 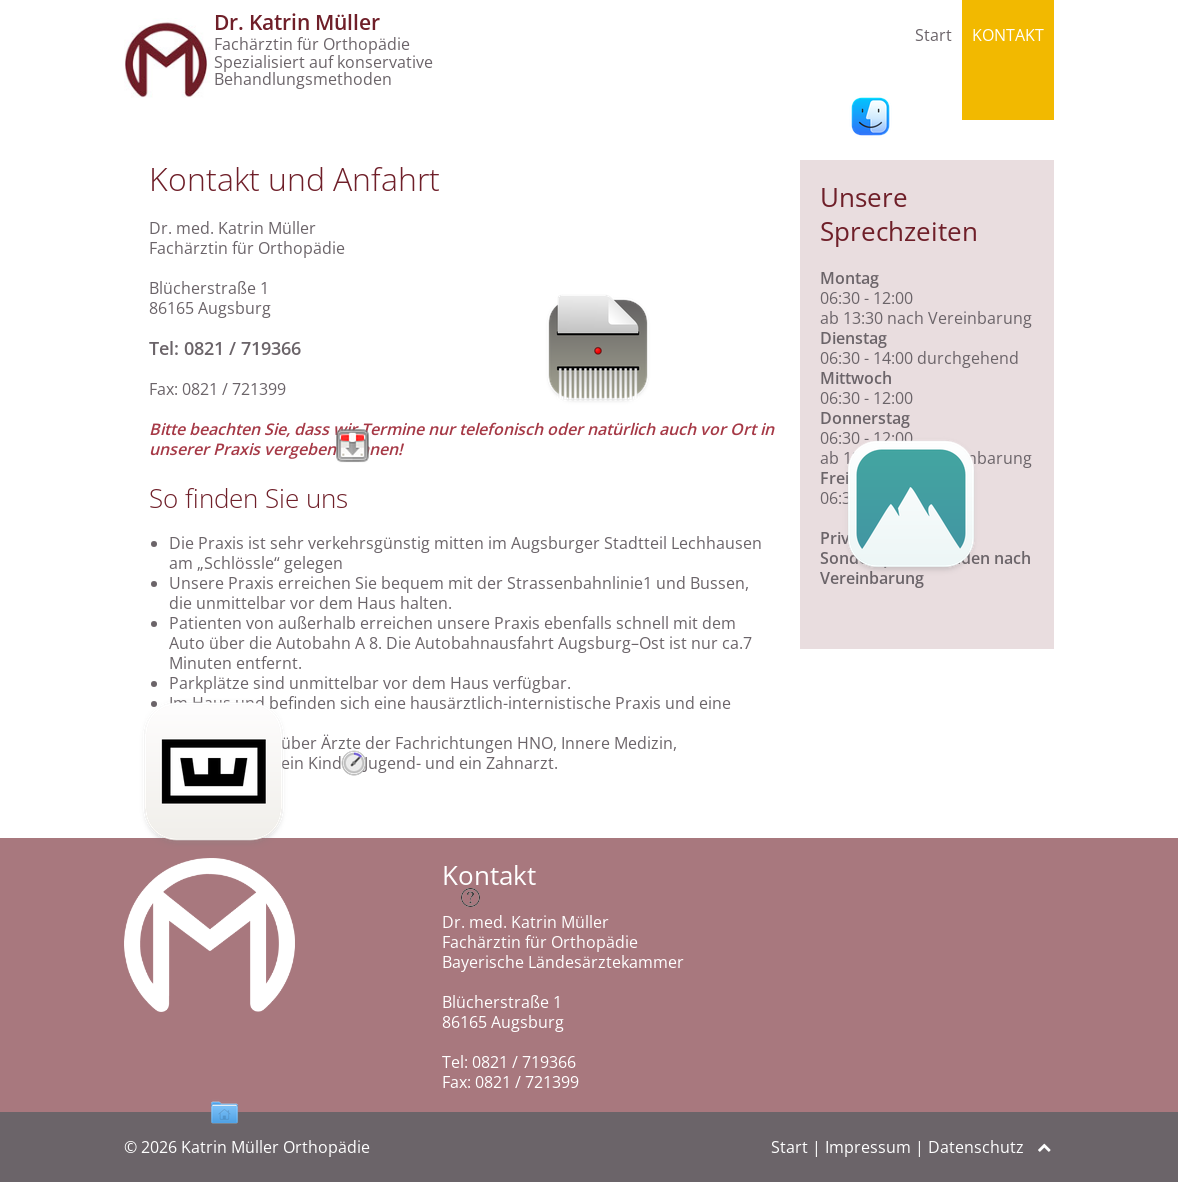 What do you see at coordinates (598, 349) in the screenshot?
I see `open raider app for document scanning` at bounding box center [598, 349].